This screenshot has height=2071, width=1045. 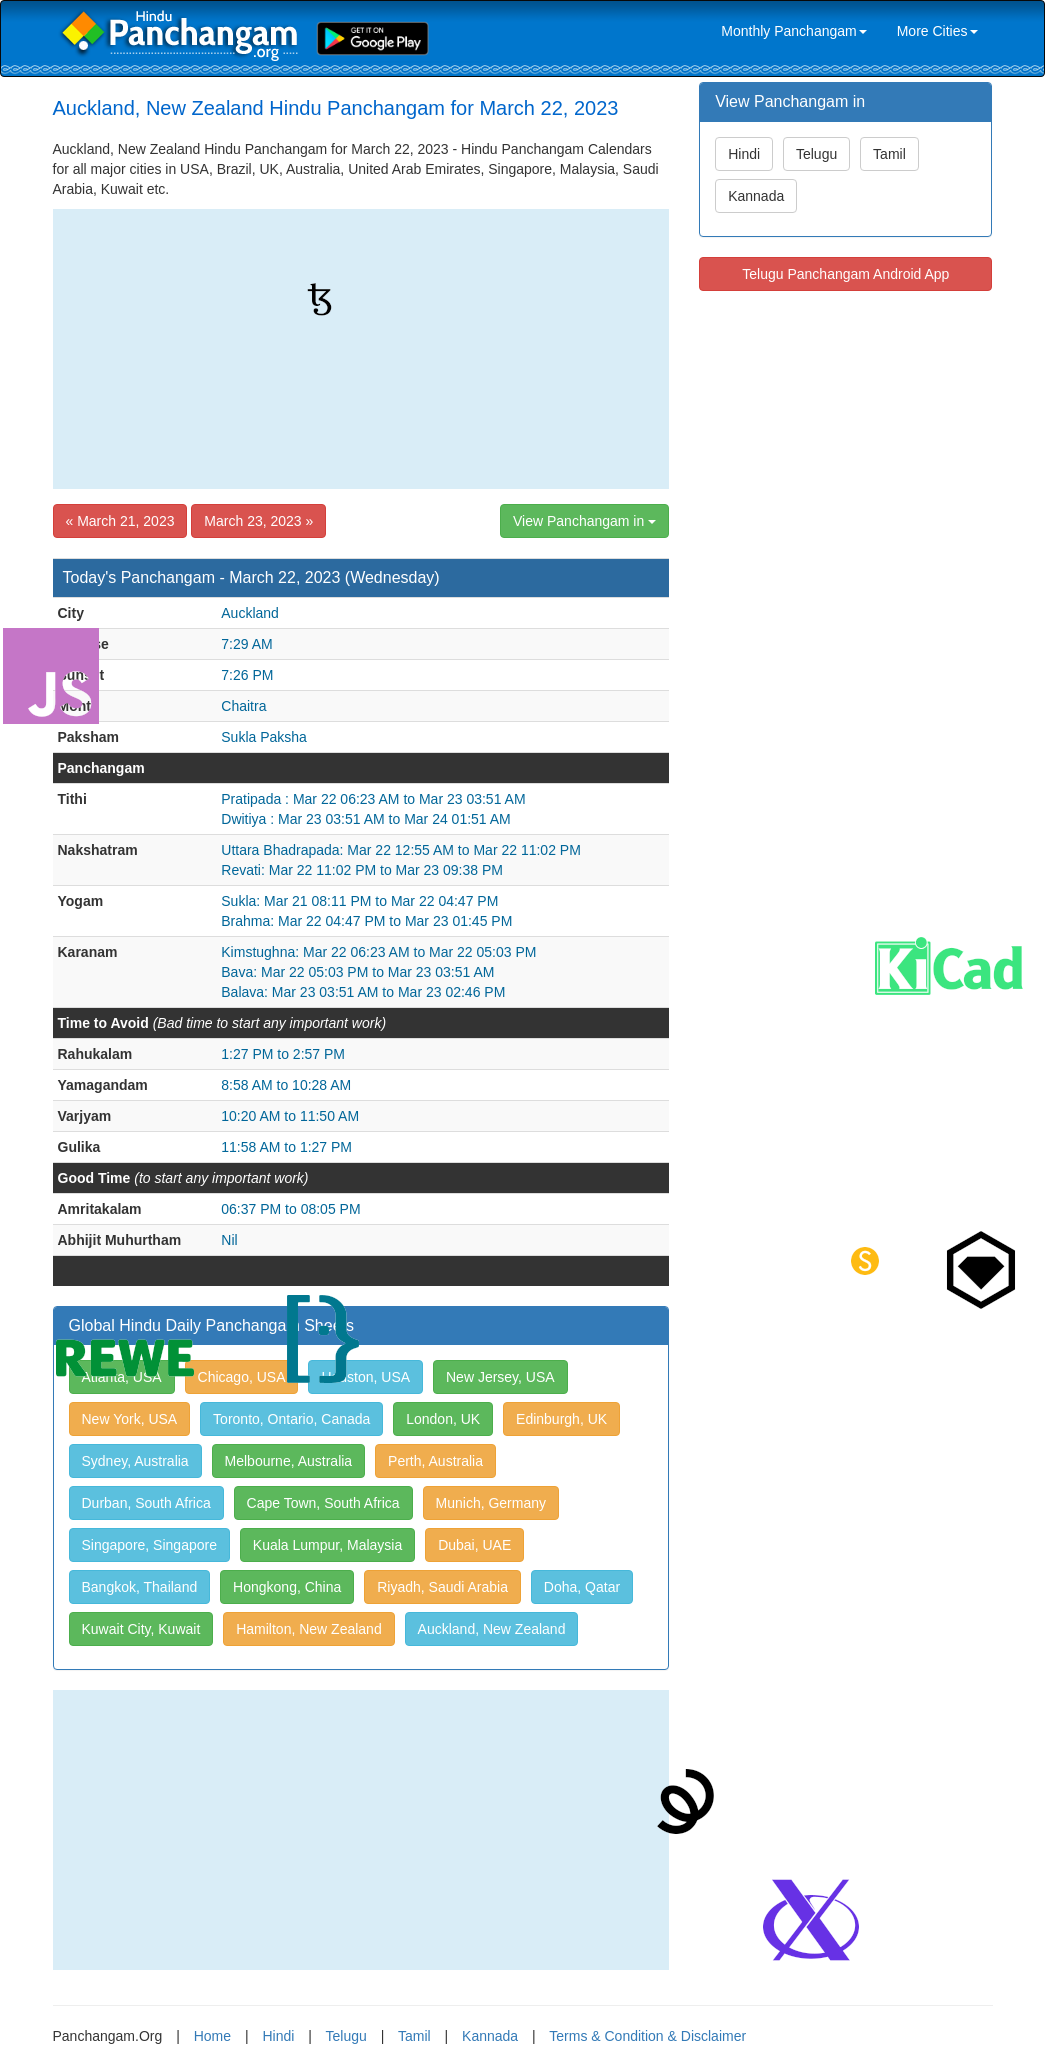 What do you see at coordinates (981, 1270) in the screenshot?
I see `visit the RubyGems package repository` at bounding box center [981, 1270].